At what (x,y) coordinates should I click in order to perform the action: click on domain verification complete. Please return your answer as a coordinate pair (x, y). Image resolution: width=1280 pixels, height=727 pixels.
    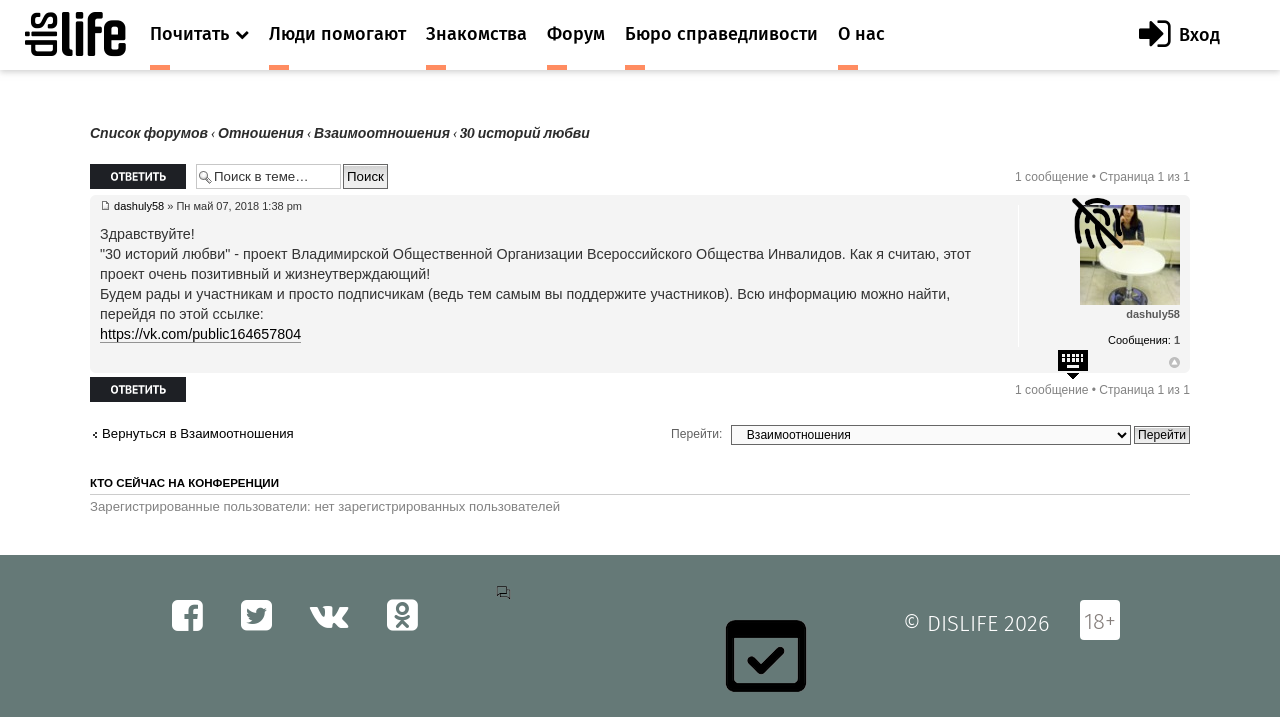
    Looking at the image, I should click on (766, 656).